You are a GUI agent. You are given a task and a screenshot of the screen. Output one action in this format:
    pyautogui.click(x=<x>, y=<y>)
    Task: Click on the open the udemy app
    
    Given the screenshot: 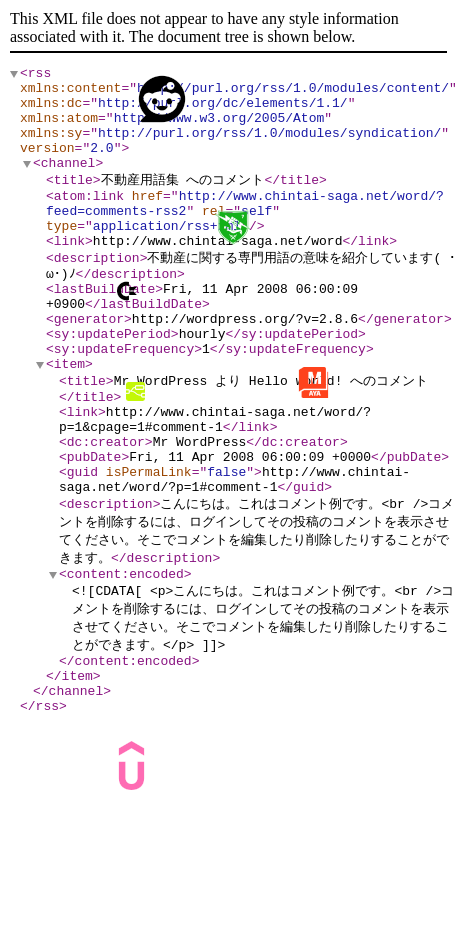 What is the action you would take?
    pyautogui.click(x=131, y=765)
    